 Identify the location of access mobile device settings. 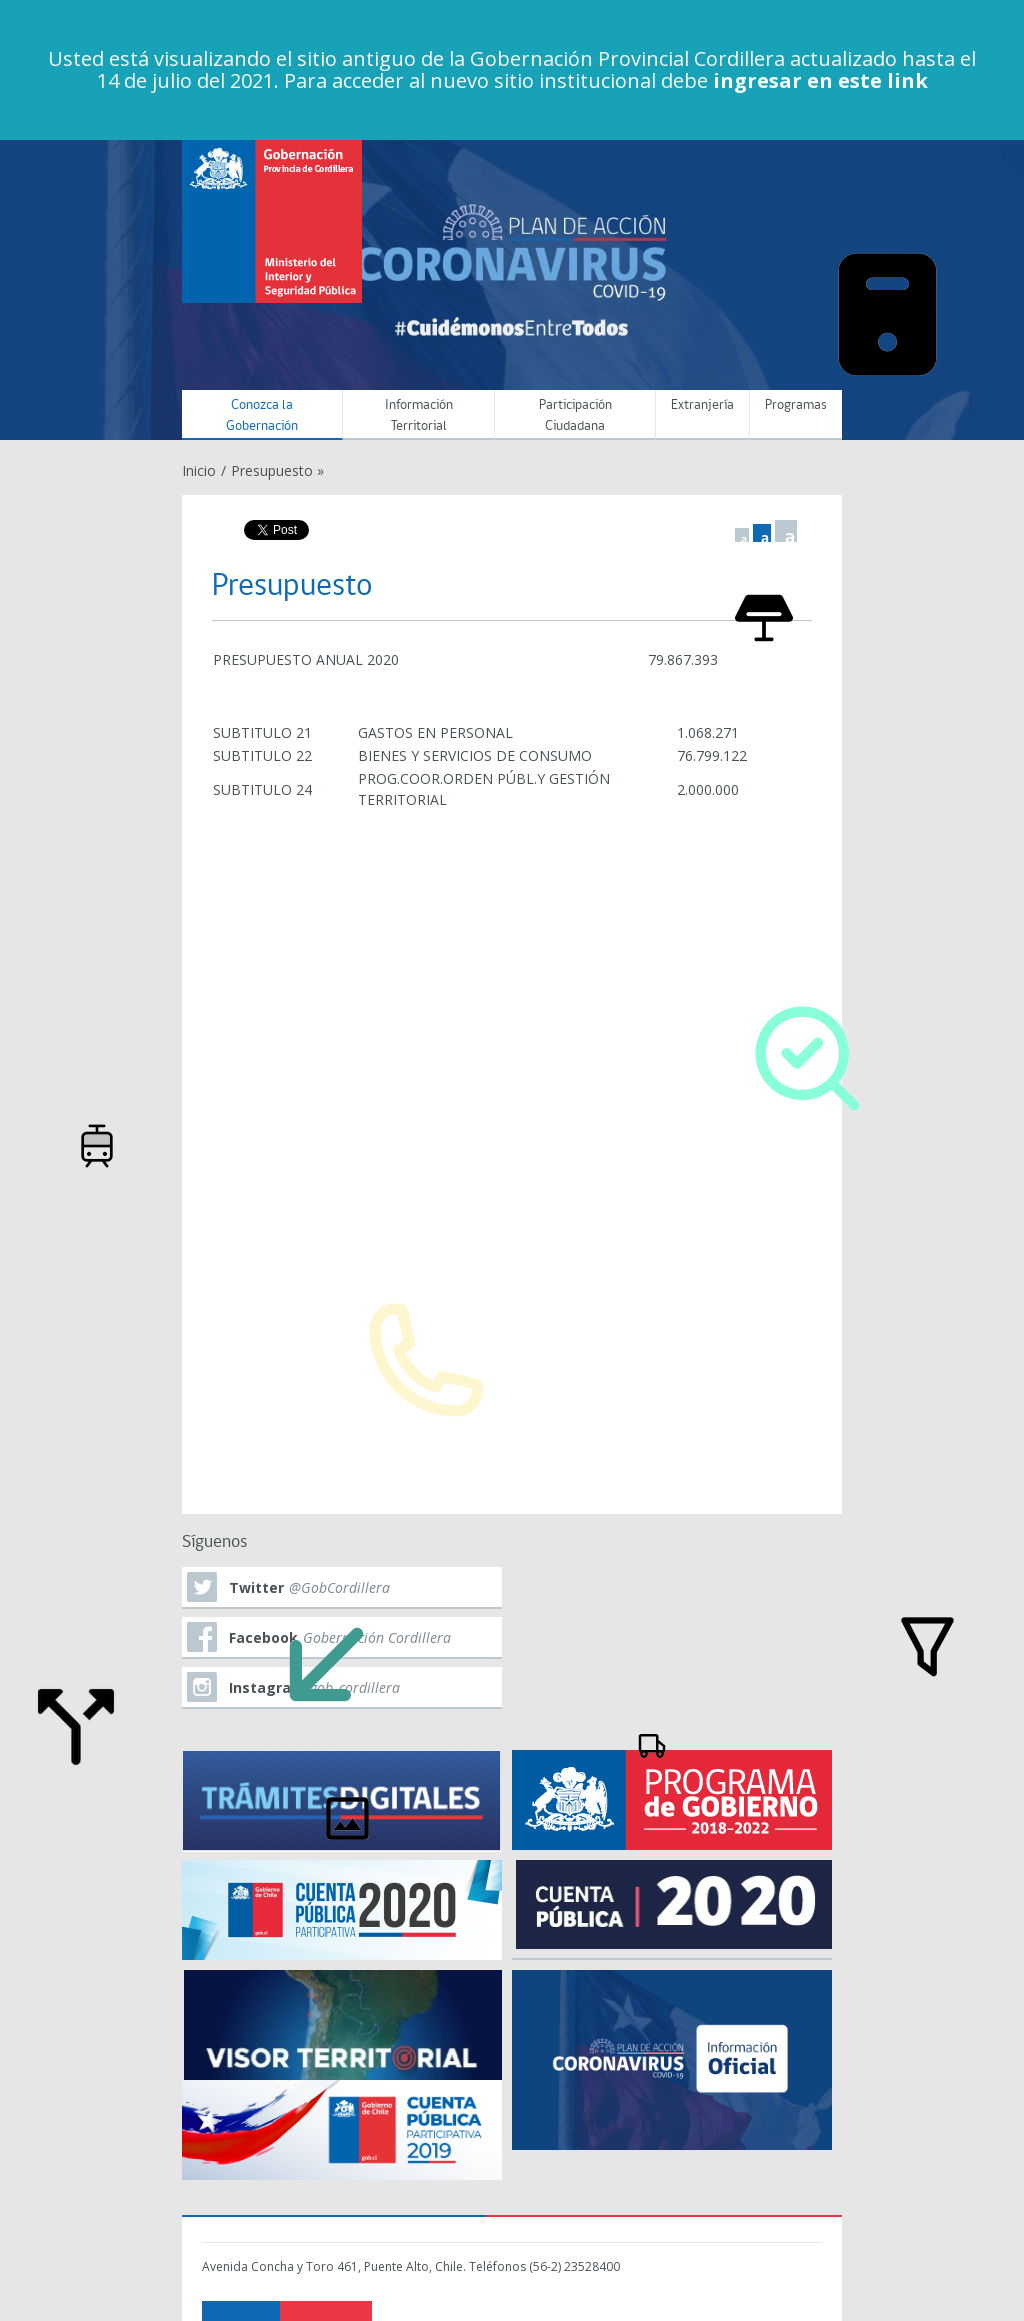
(887, 314).